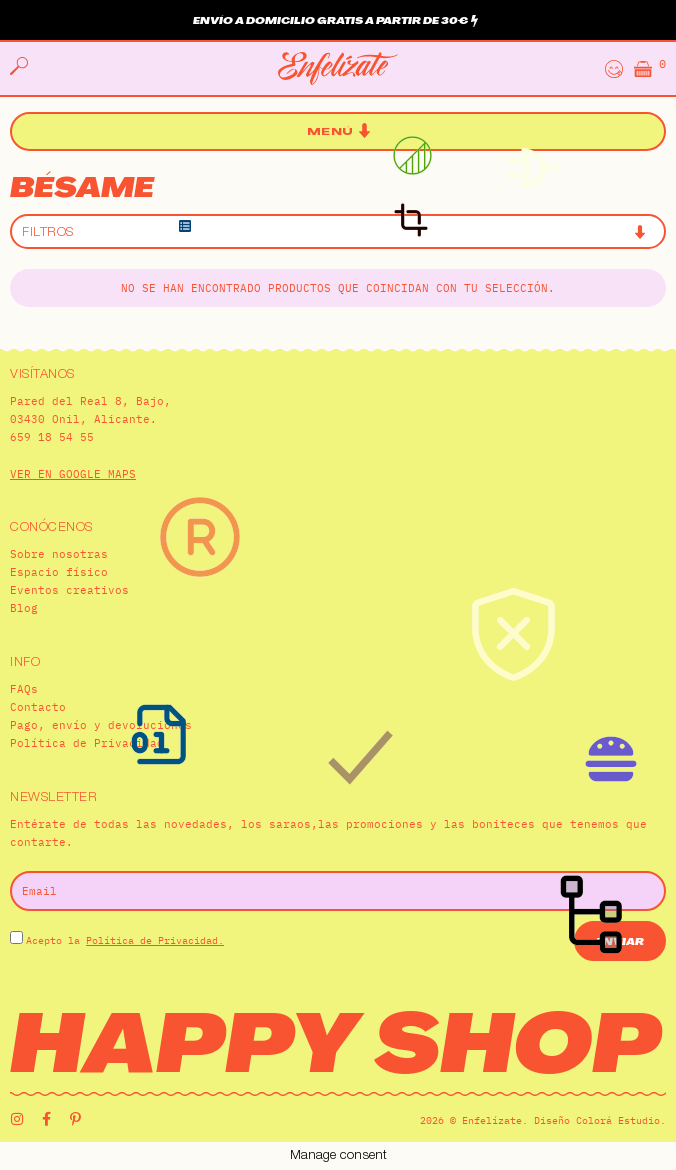 This screenshot has width=676, height=1170. Describe the element at coordinates (161, 734) in the screenshot. I see `view a binary or data file` at that location.